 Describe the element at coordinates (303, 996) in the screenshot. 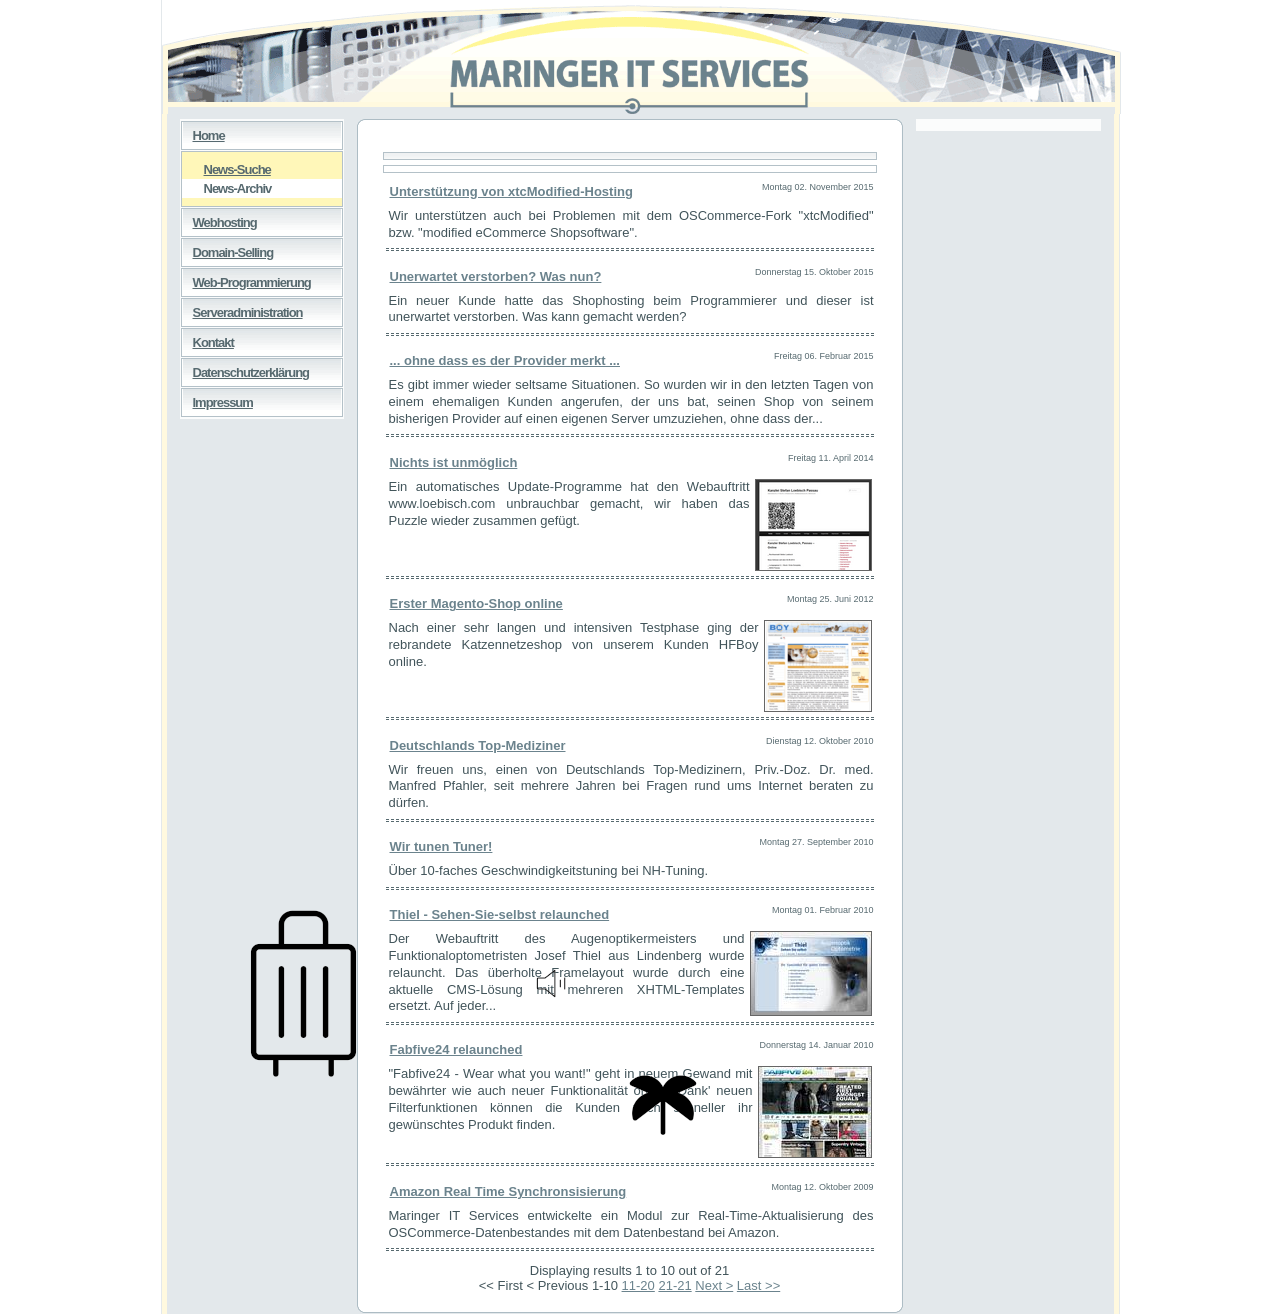

I see `access travel or trip planning features` at that location.